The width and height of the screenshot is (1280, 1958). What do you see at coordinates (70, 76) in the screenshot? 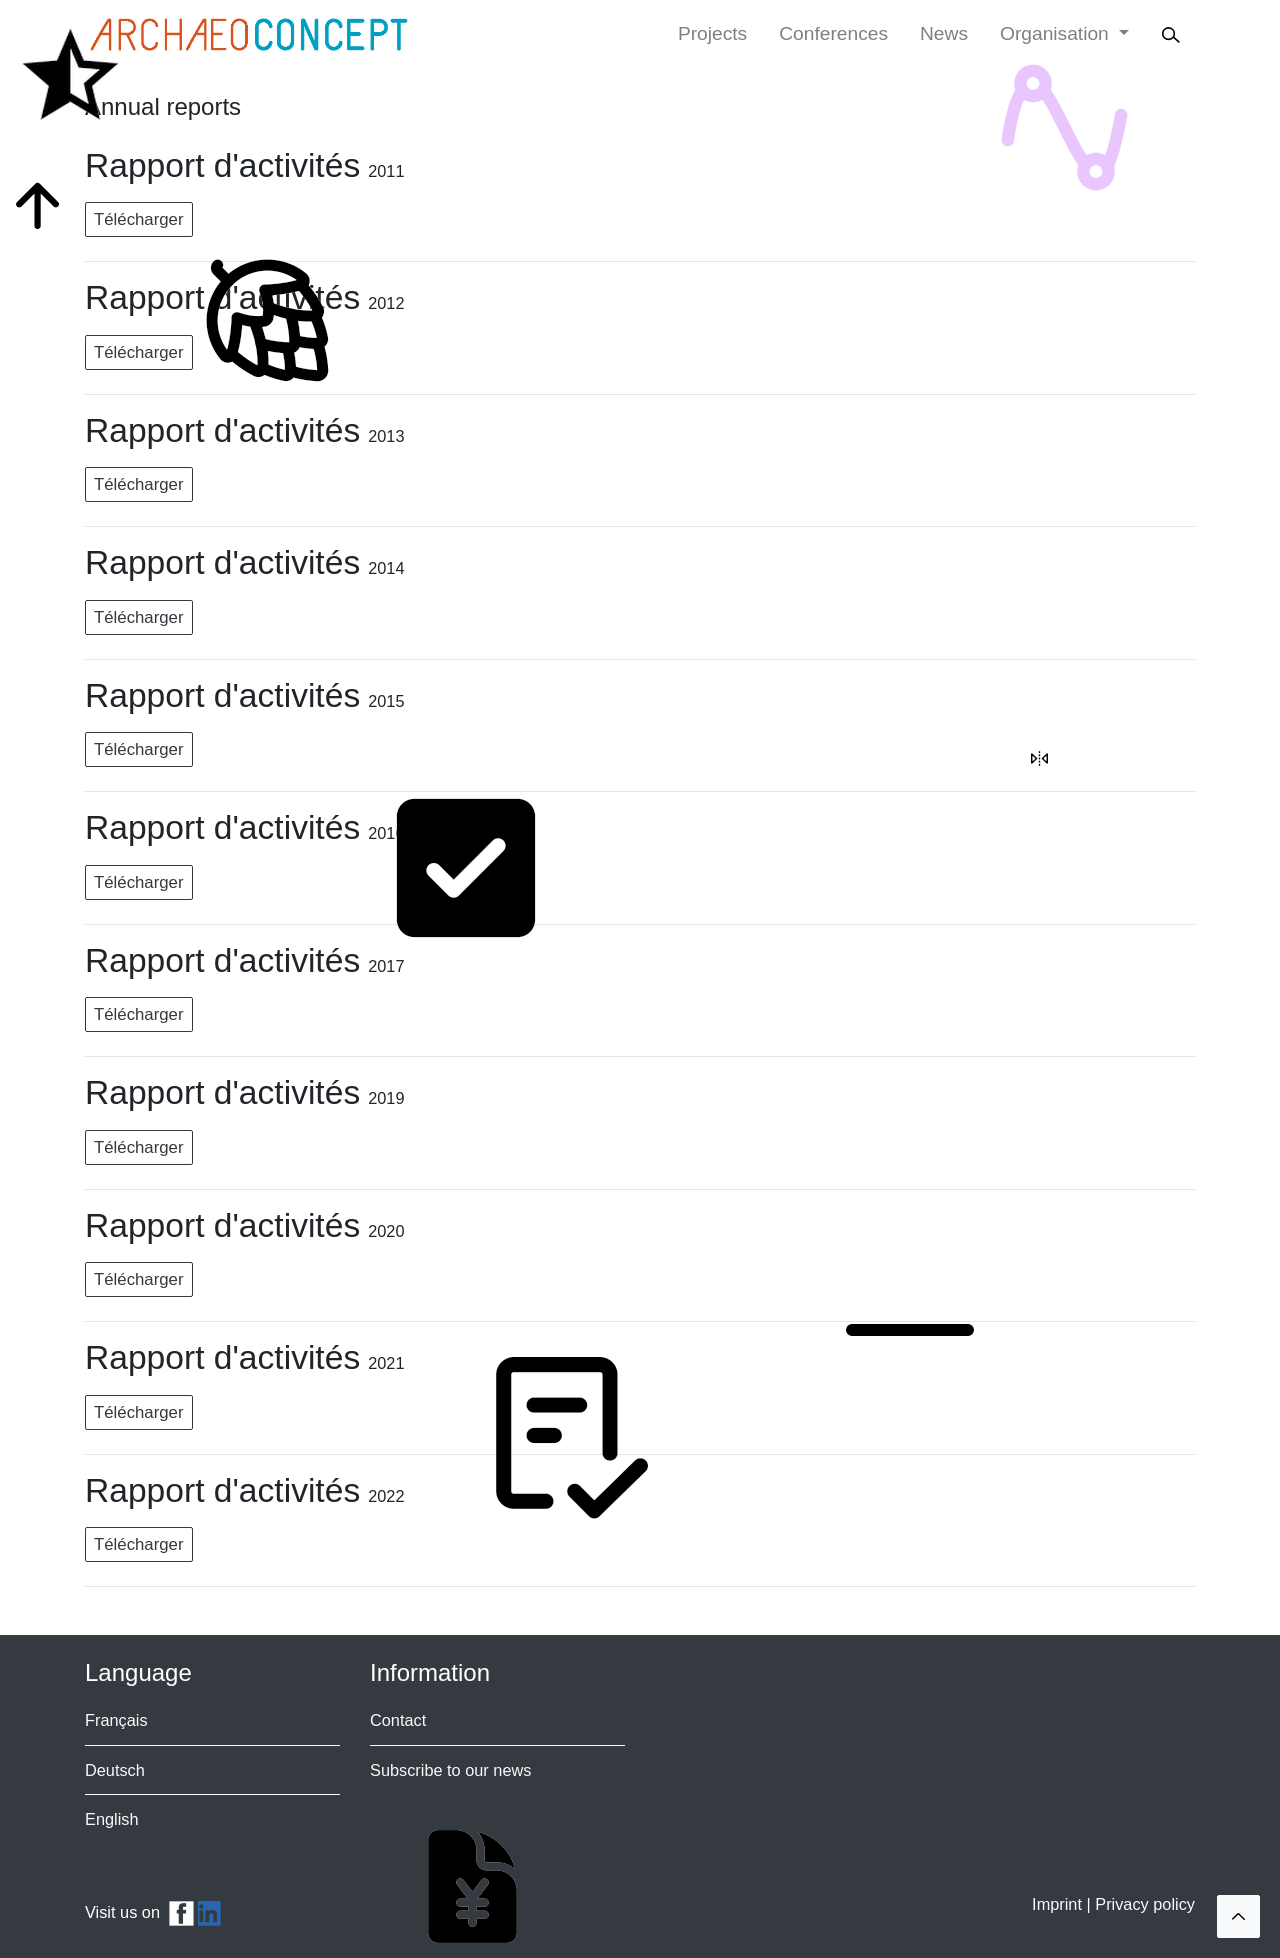
I see `indicates a partial or half-star rating` at bounding box center [70, 76].